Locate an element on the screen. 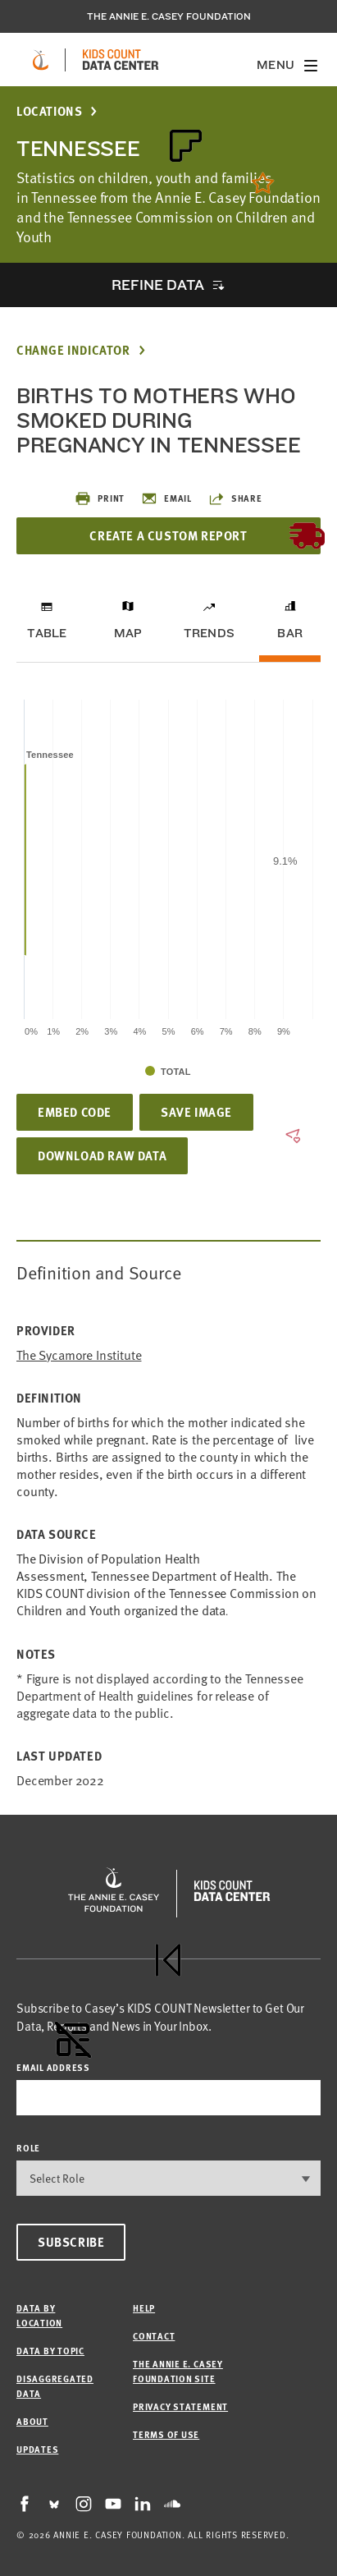  save location to favorites is located at coordinates (293, 1136).